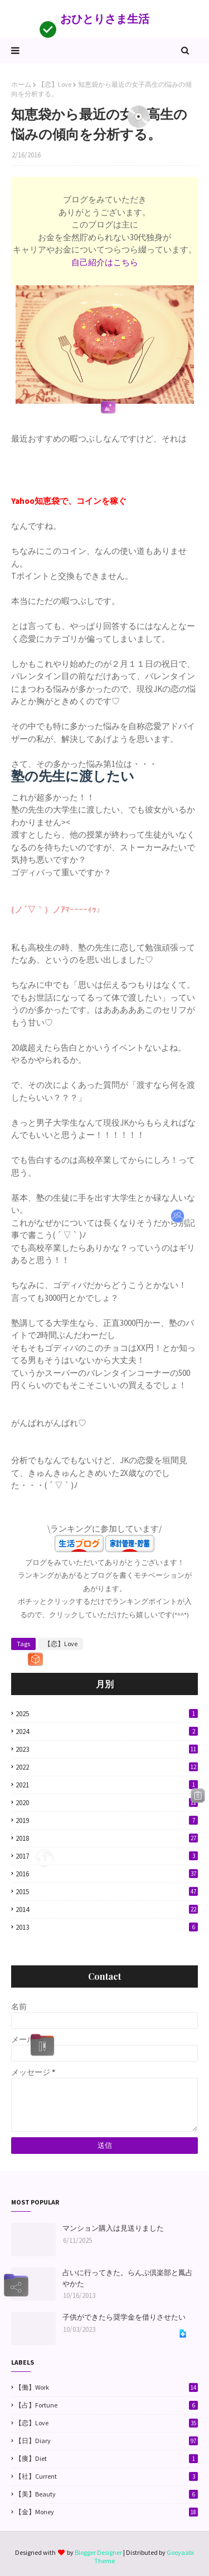  What do you see at coordinates (42, 2045) in the screenshot?
I see `open templates folder` at bounding box center [42, 2045].